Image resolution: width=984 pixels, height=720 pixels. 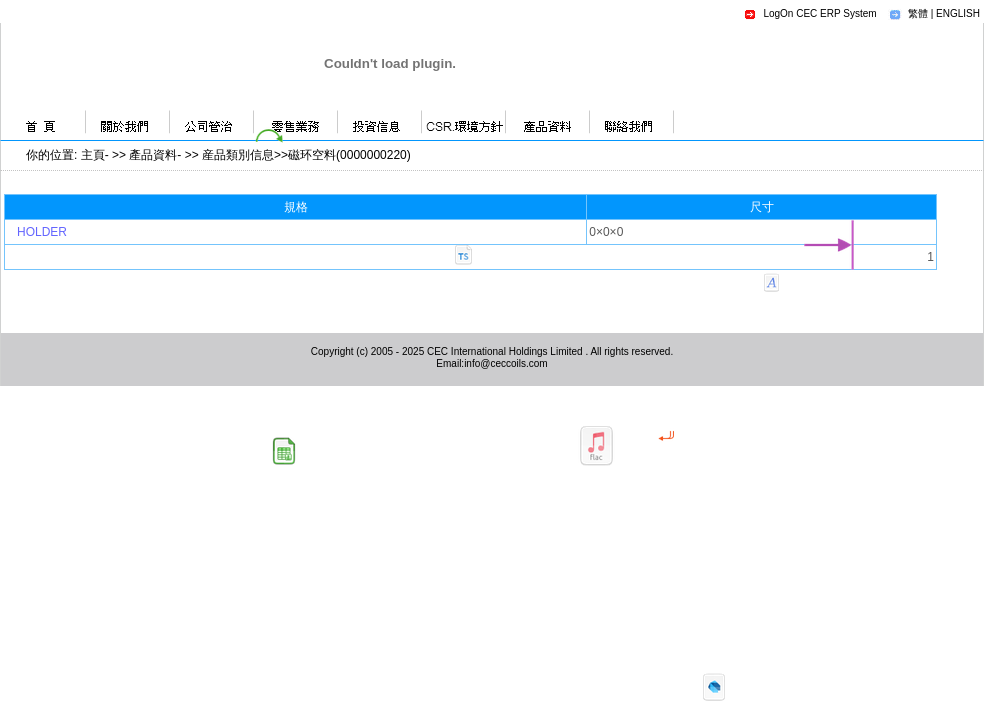 I want to click on a TrueType font file, so click(x=771, y=282).